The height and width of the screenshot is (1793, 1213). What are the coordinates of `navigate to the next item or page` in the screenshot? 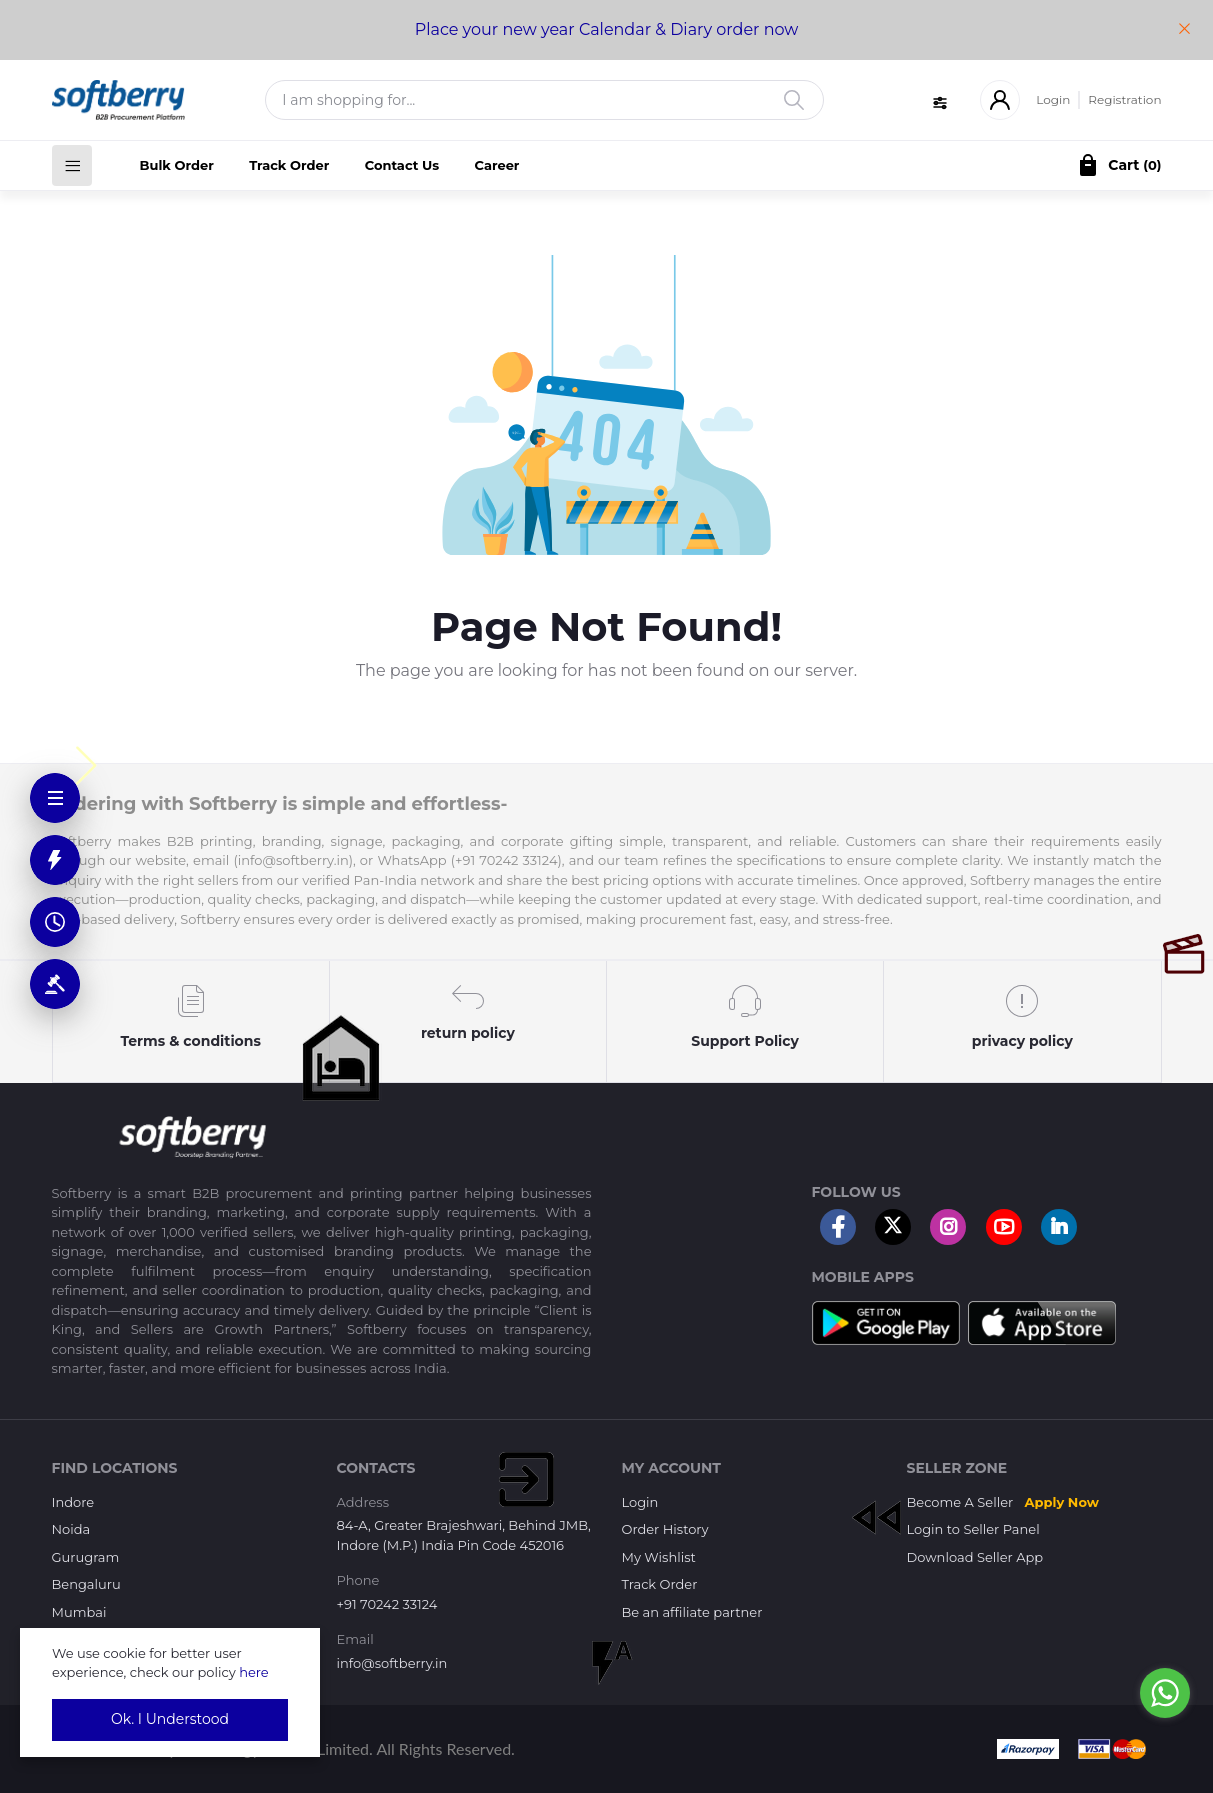 It's located at (84, 765).